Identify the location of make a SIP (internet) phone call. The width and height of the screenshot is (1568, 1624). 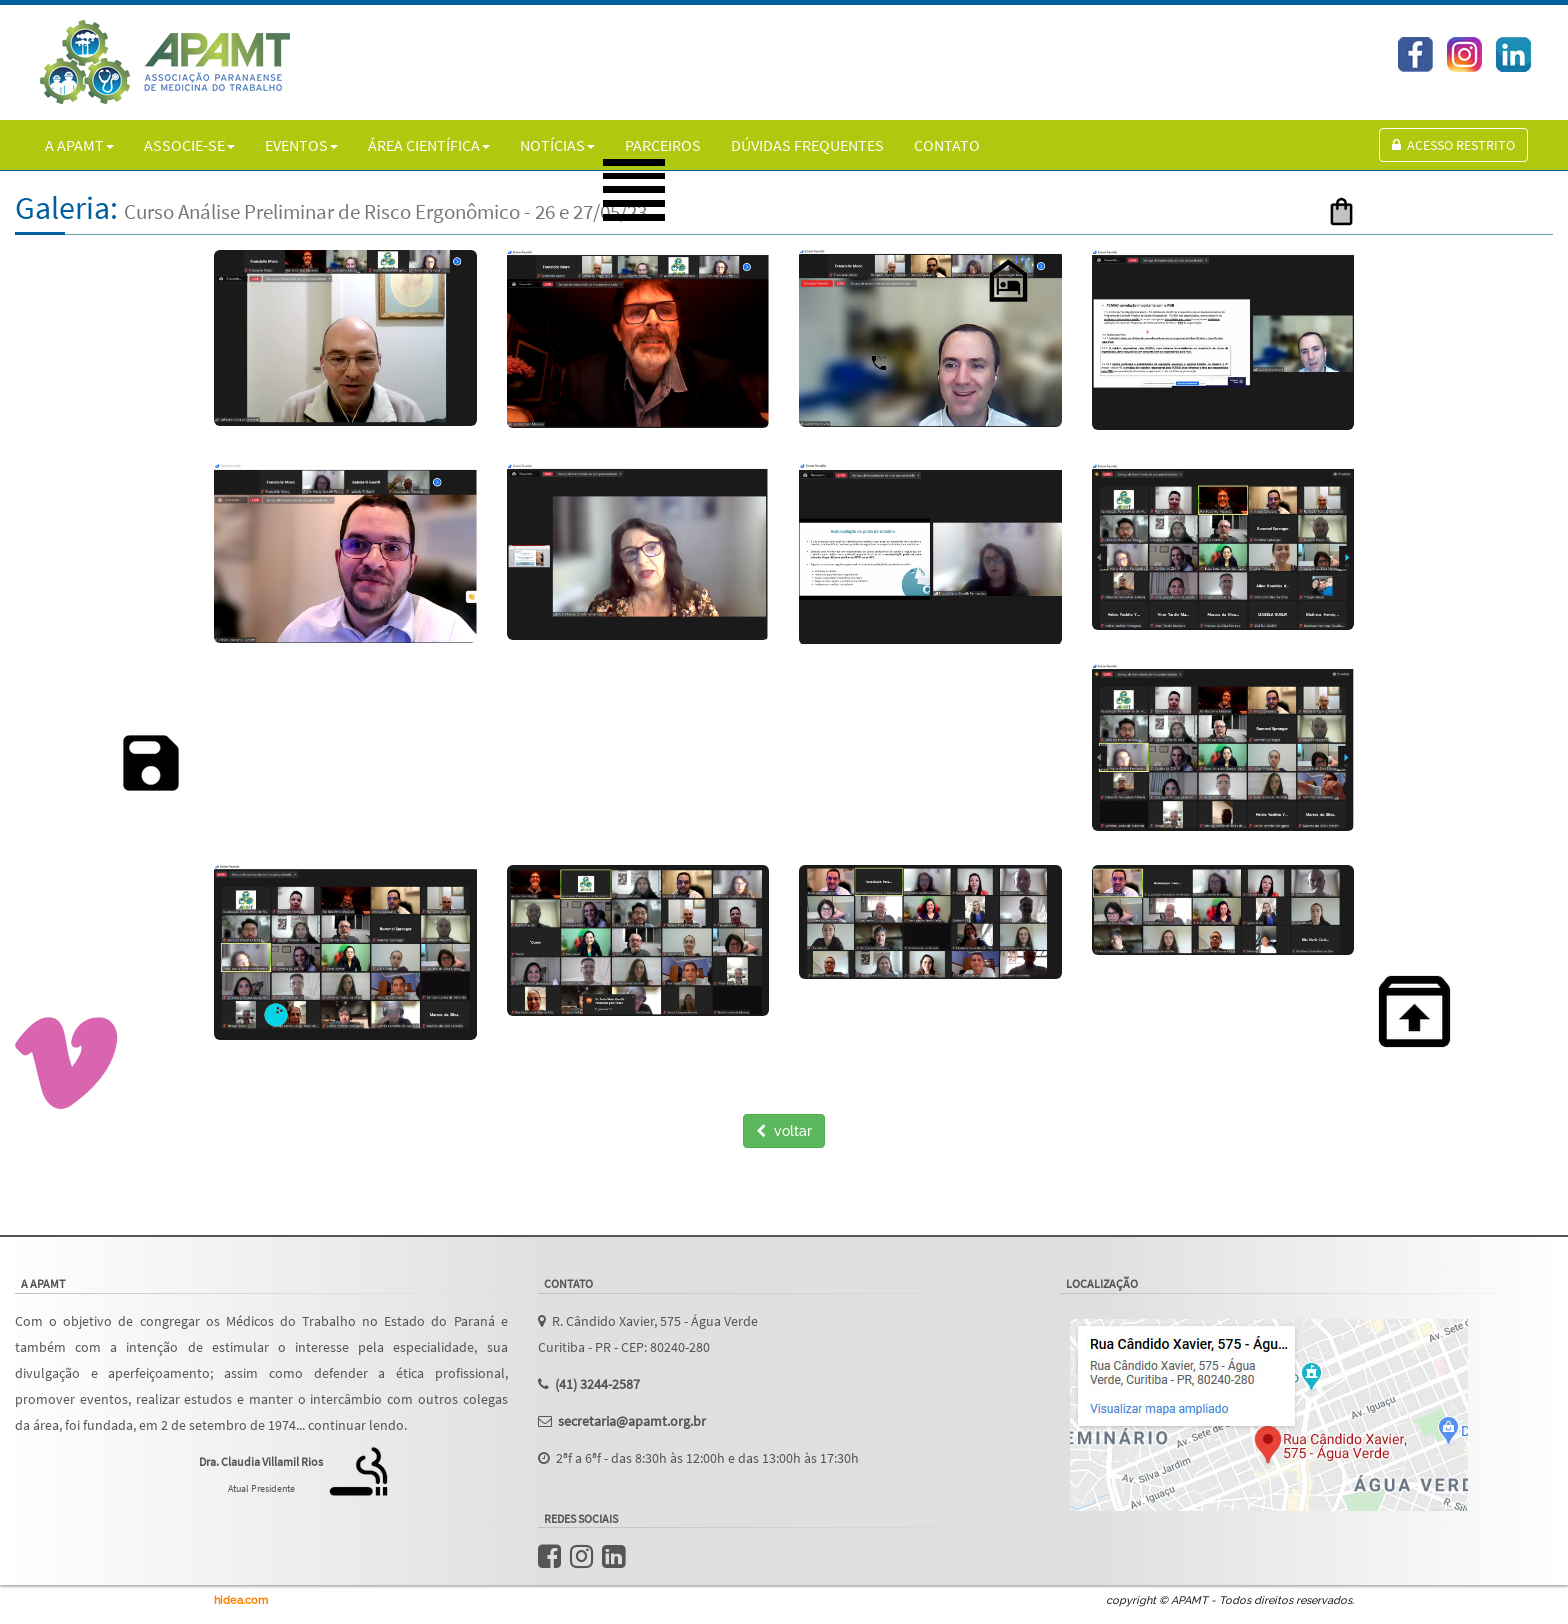
(879, 363).